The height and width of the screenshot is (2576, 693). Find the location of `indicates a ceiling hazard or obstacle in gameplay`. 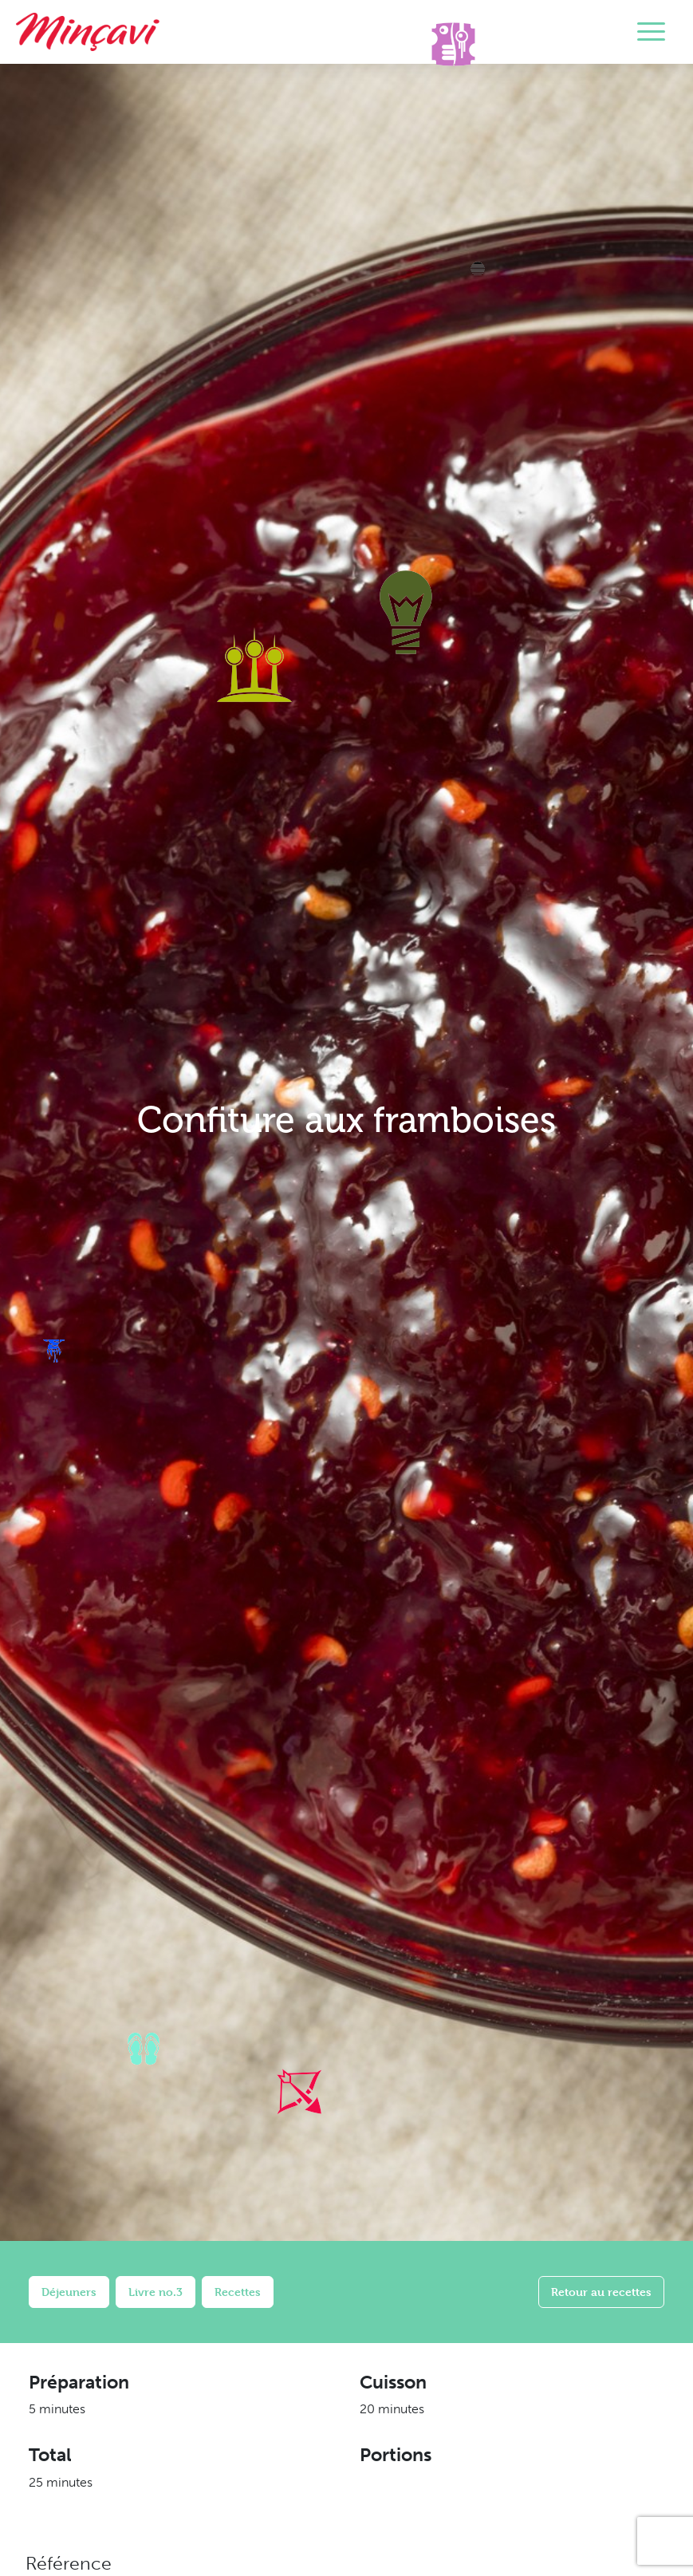

indicates a ceiling hazard or obstacle in gameplay is located at coordinates (53, 1351).